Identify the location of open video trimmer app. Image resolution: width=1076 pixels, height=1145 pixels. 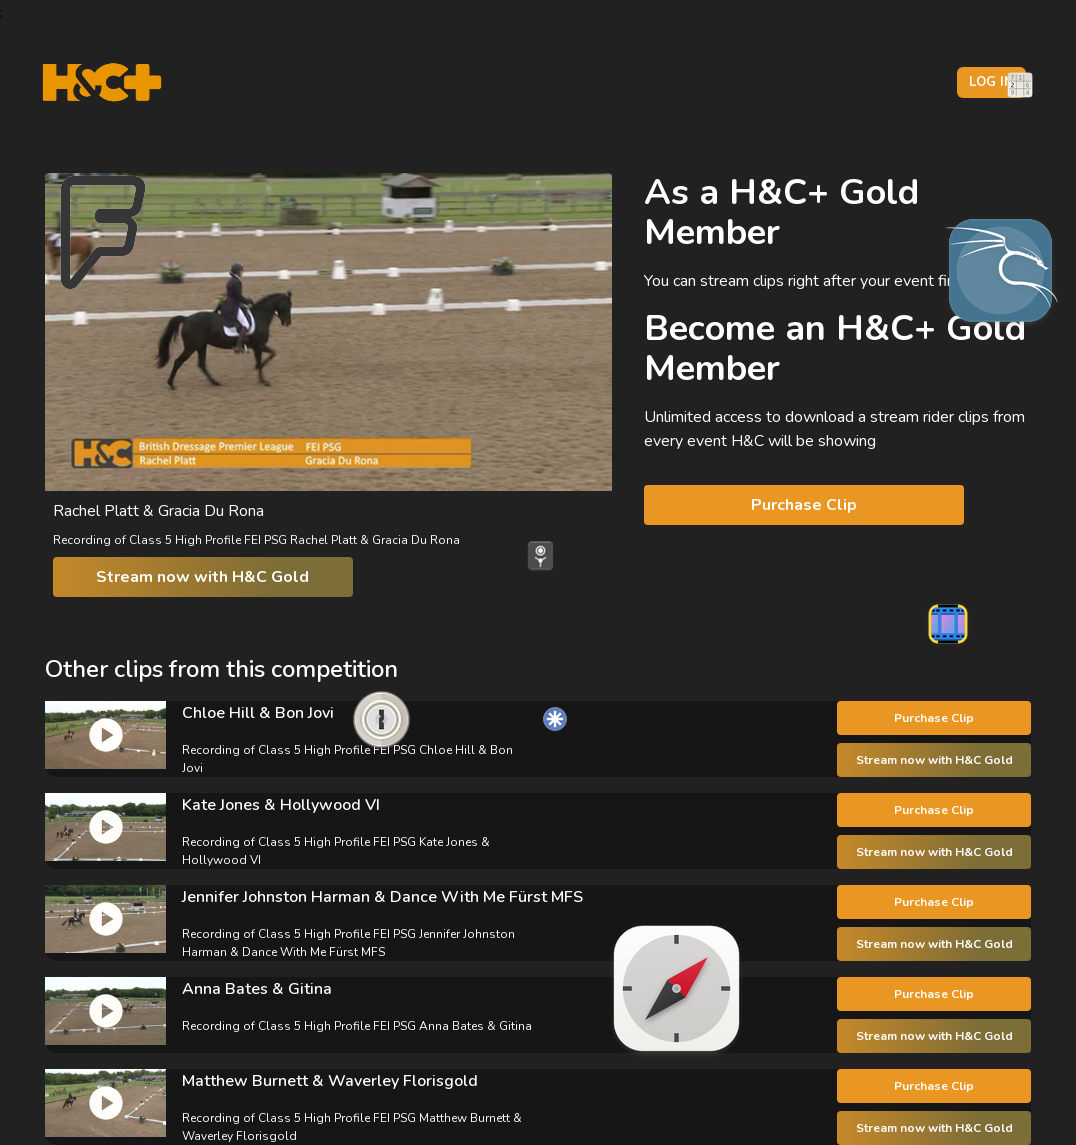
(948, 624).